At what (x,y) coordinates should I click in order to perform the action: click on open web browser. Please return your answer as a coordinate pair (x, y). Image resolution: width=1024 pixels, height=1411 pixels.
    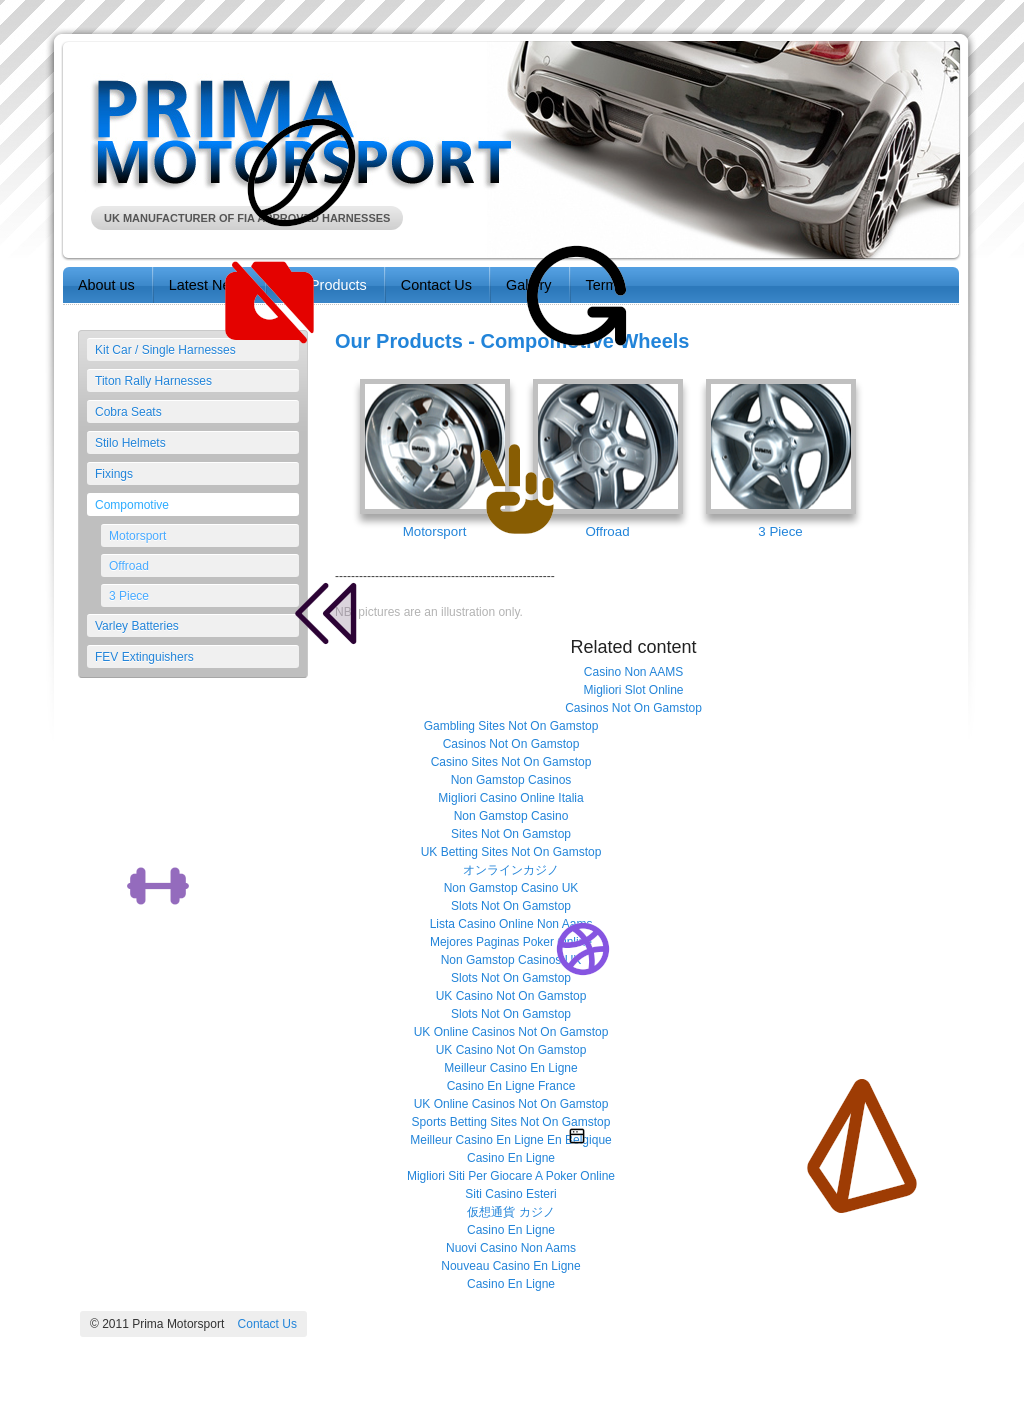
    Looking at the image, I should click on (577, 1136).